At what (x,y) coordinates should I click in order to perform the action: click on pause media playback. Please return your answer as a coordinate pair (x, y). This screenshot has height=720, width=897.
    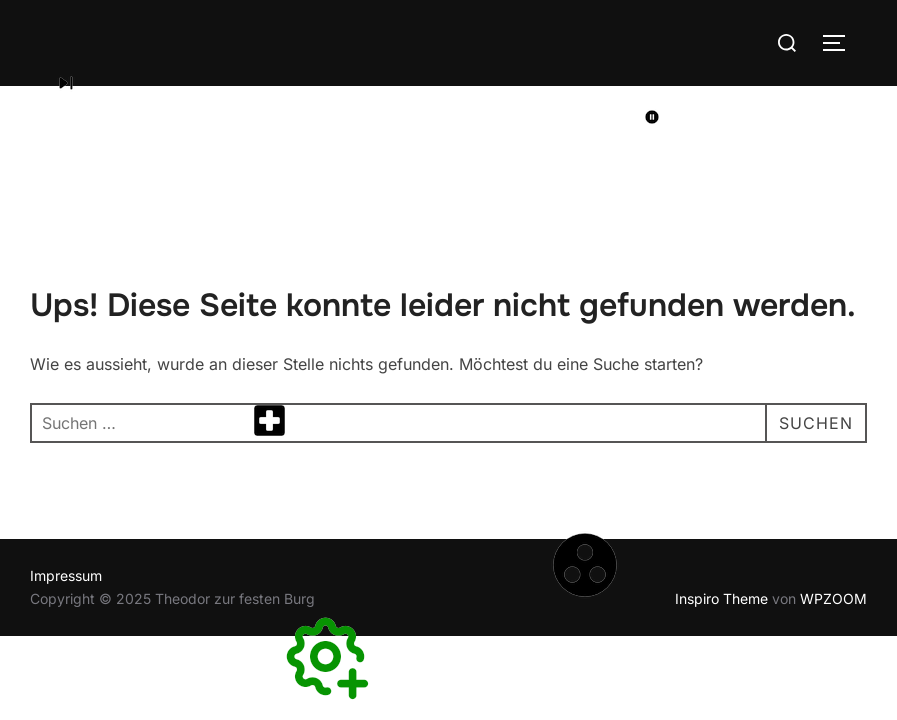
    Looking at the image, I should click on (652, 117).